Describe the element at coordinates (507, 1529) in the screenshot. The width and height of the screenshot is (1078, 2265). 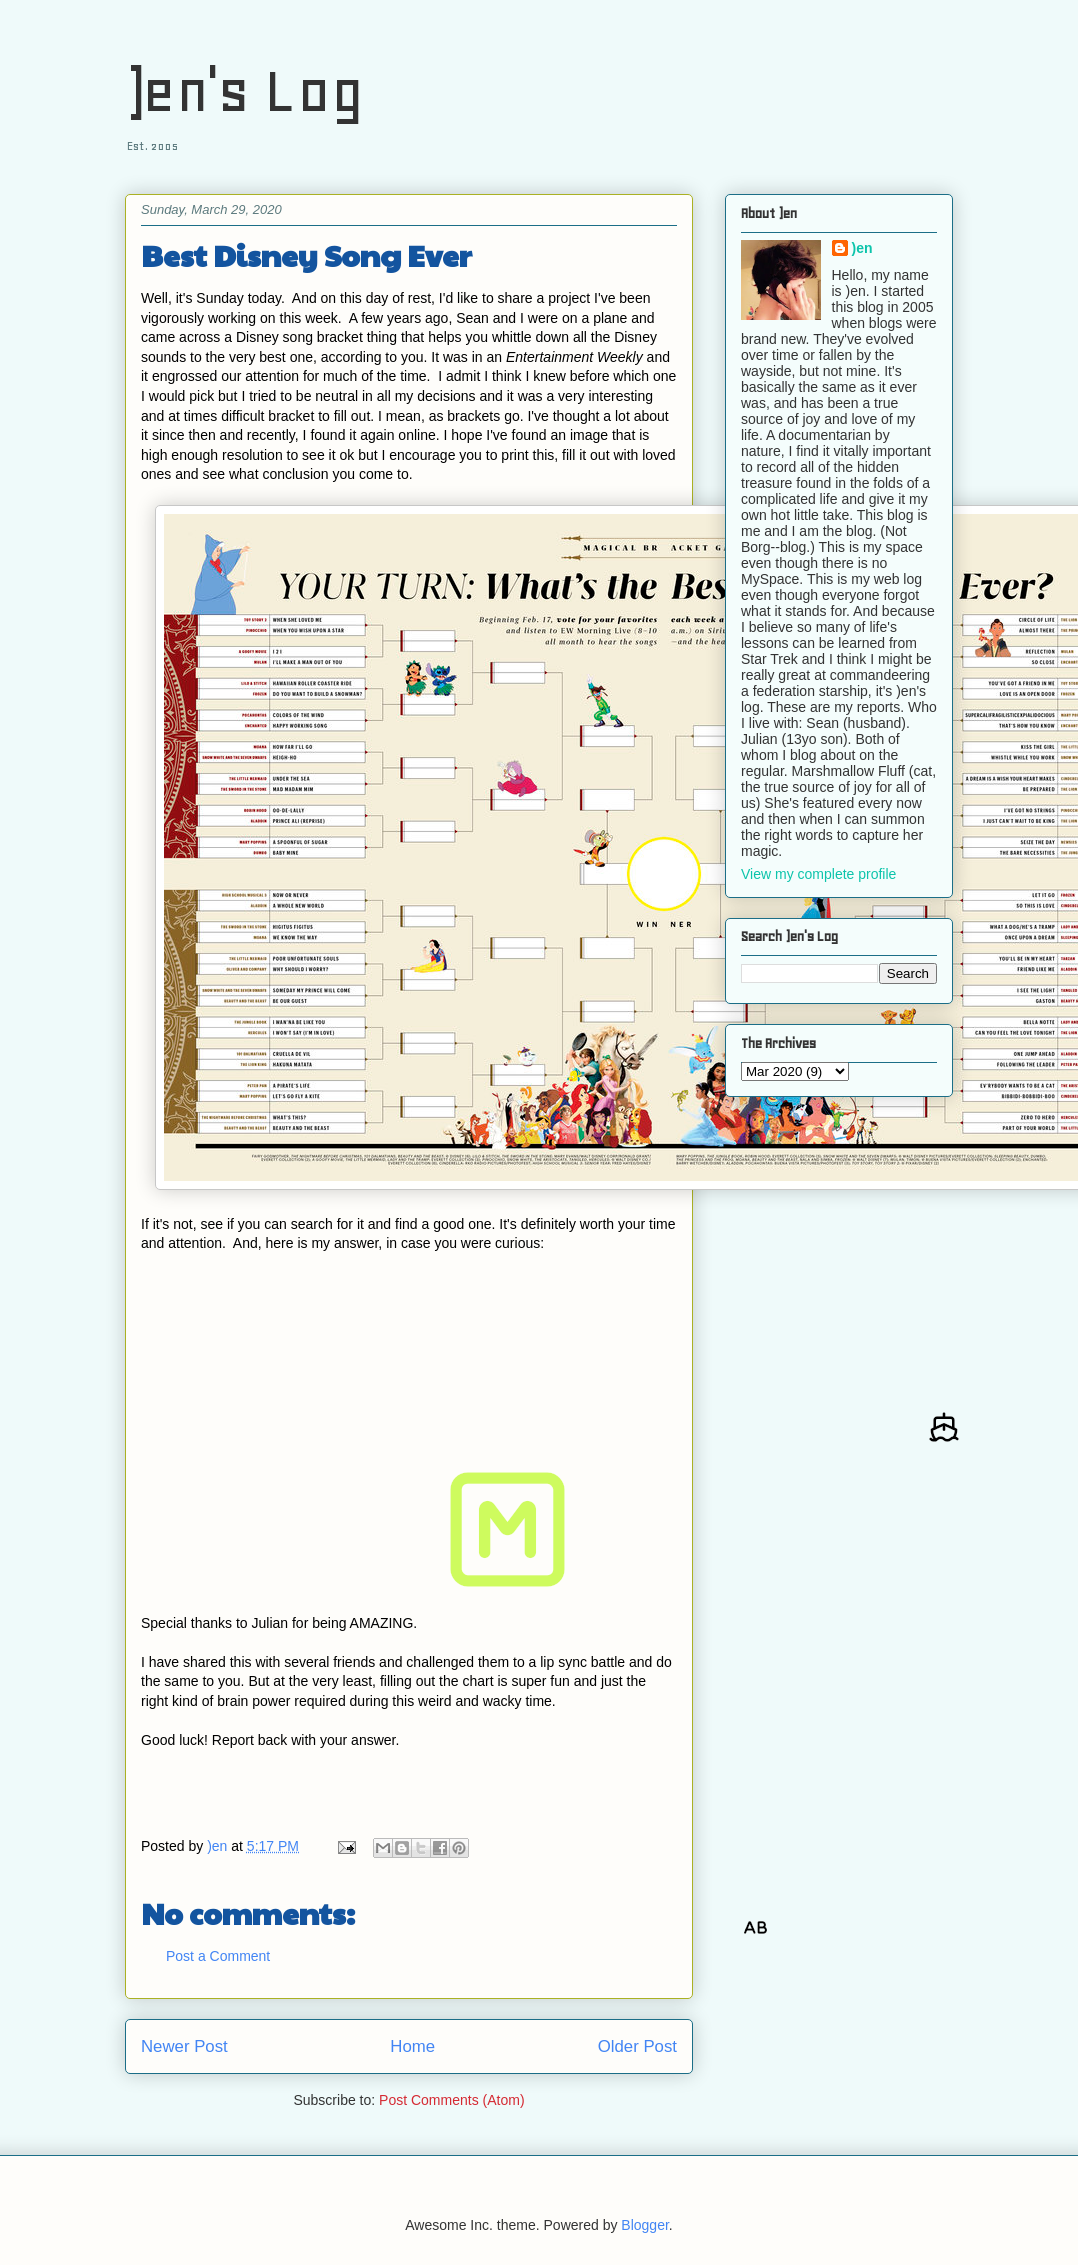
I see `toggle medium size or format option` at that location.